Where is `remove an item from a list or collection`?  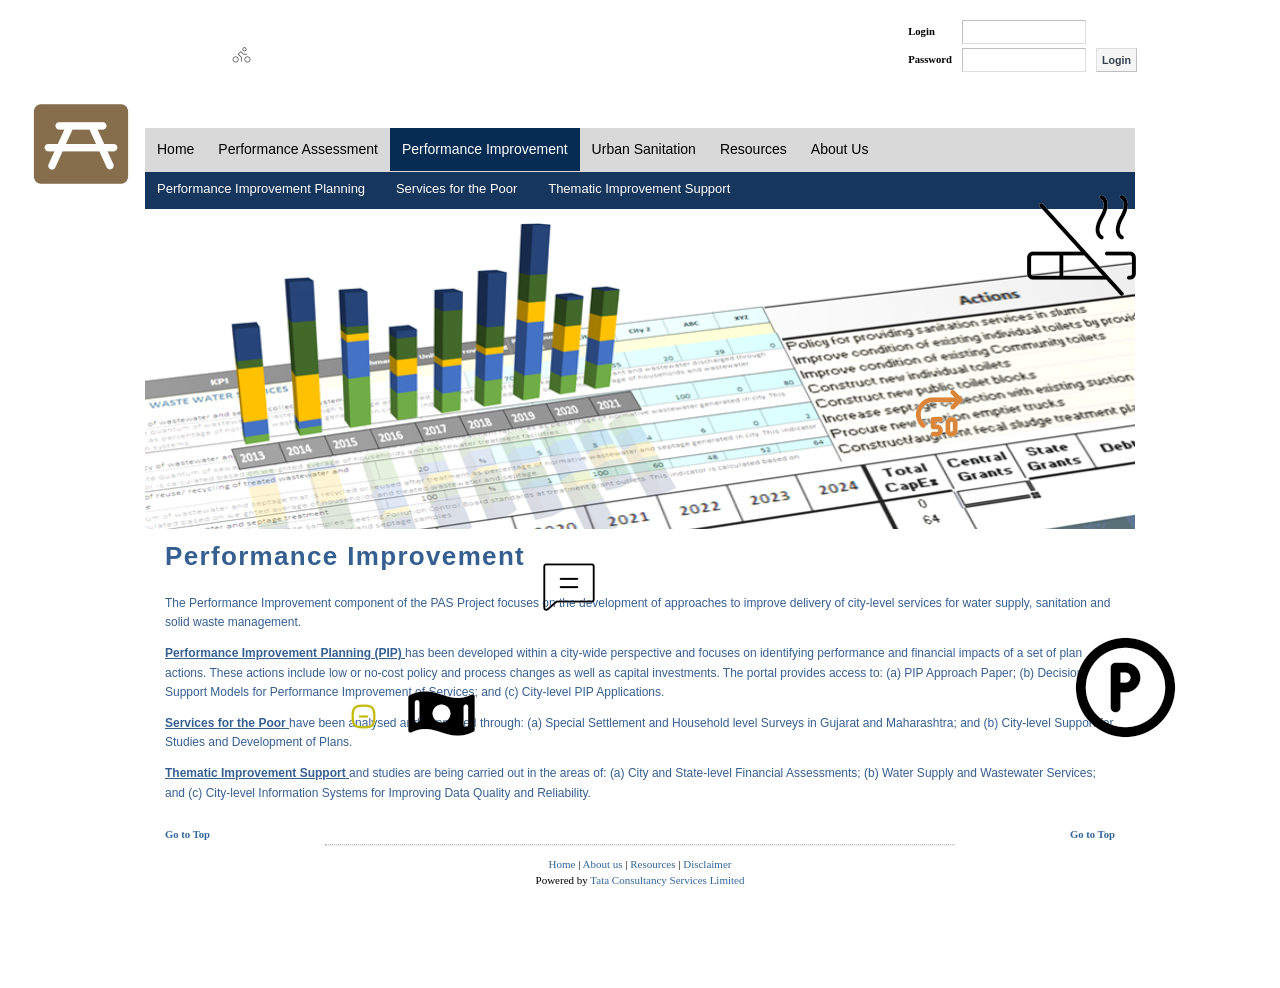
remove an item from a list or collection is located at coordinates (363, 716).